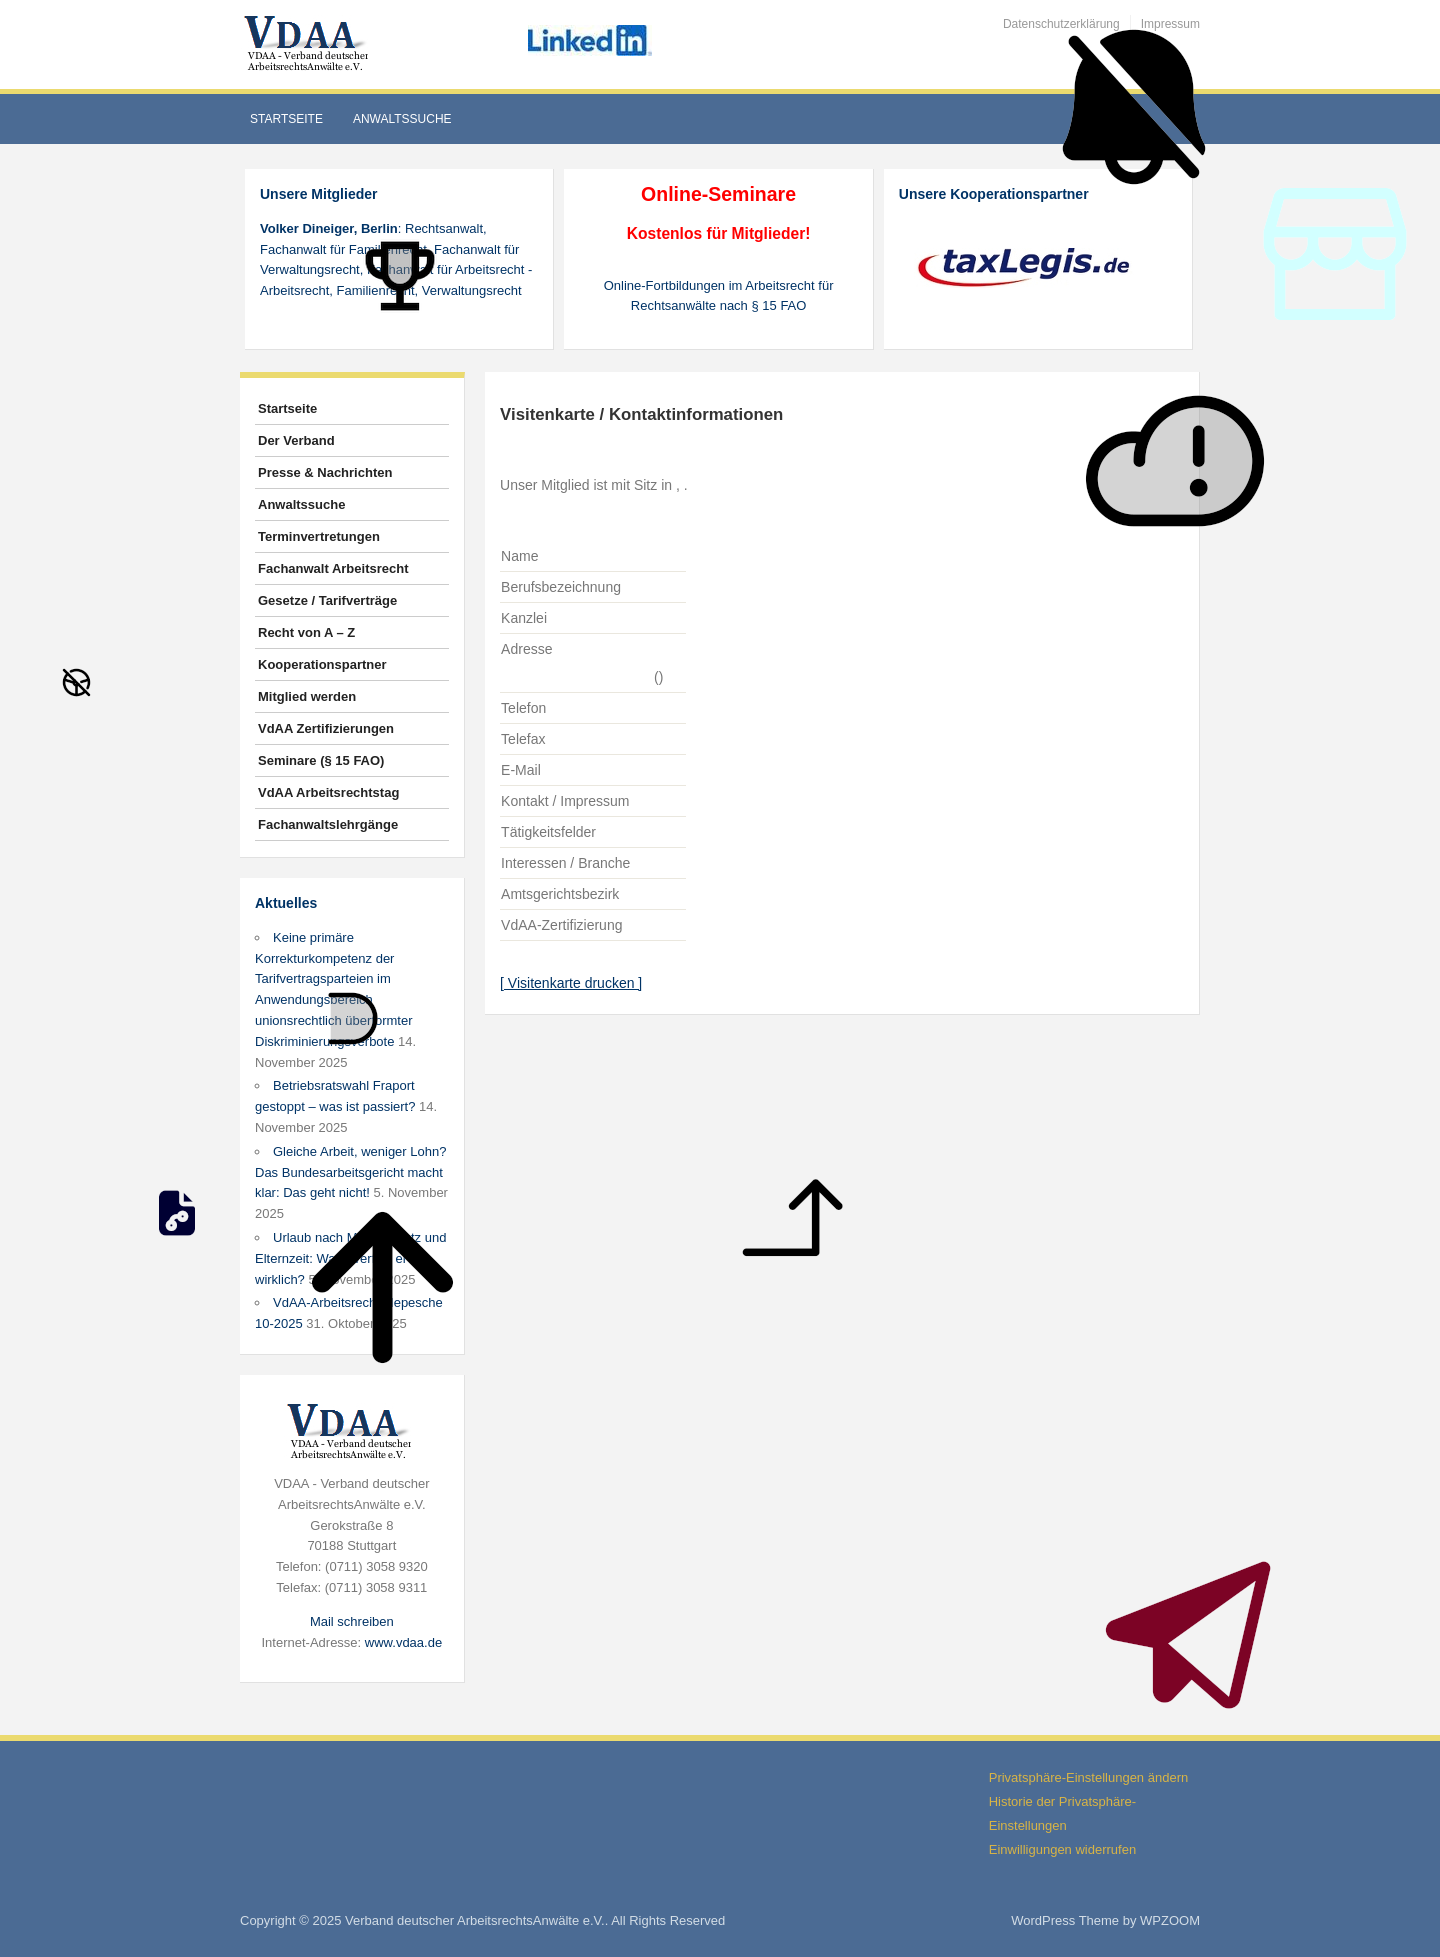 This screenshot has width=1440, height=1957. Describe the element at coordinates (796, 1221) in the screenshot. I see `turn right then continue forward` at that location.